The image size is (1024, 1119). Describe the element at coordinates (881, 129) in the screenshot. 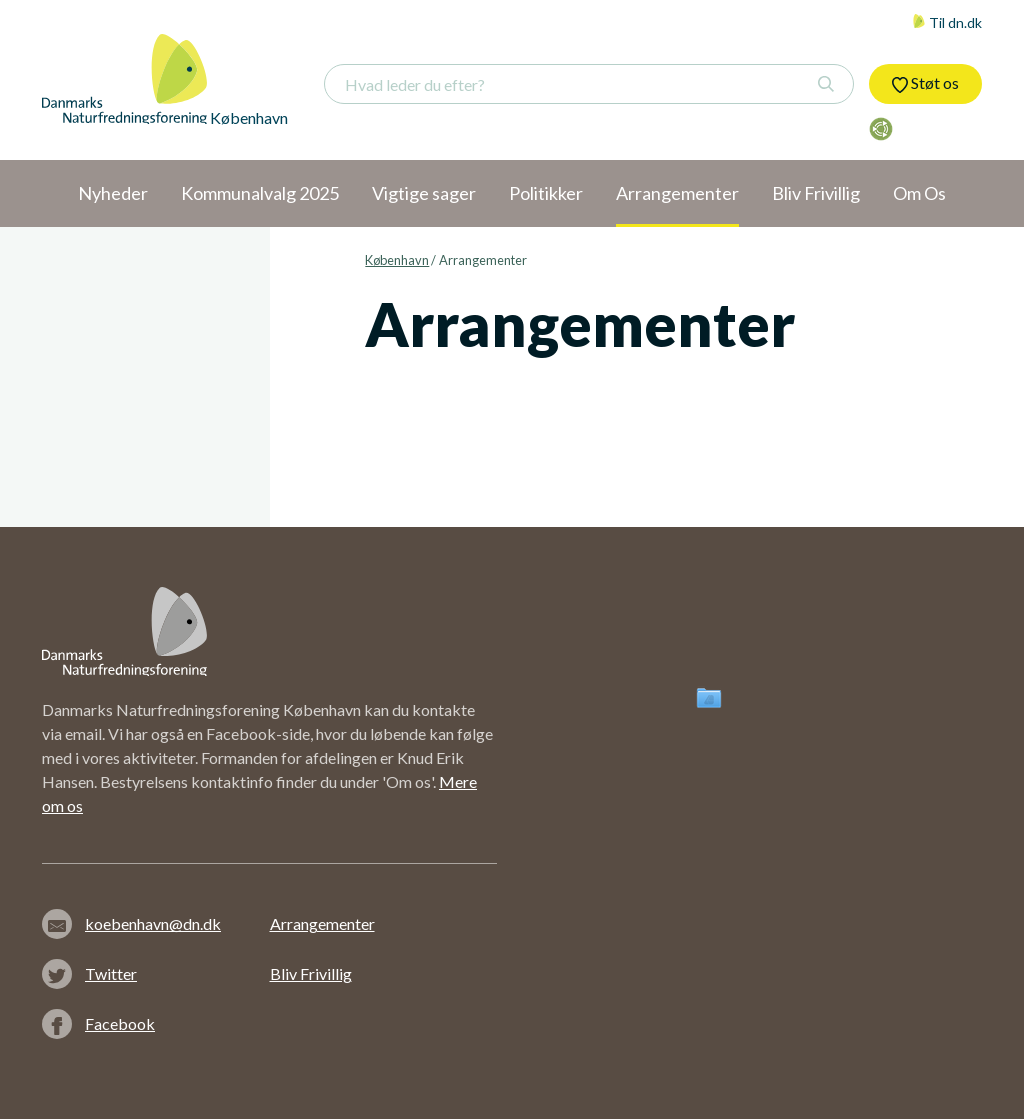

I see `open the ubuntu mate start menu or application launcher` at that location.